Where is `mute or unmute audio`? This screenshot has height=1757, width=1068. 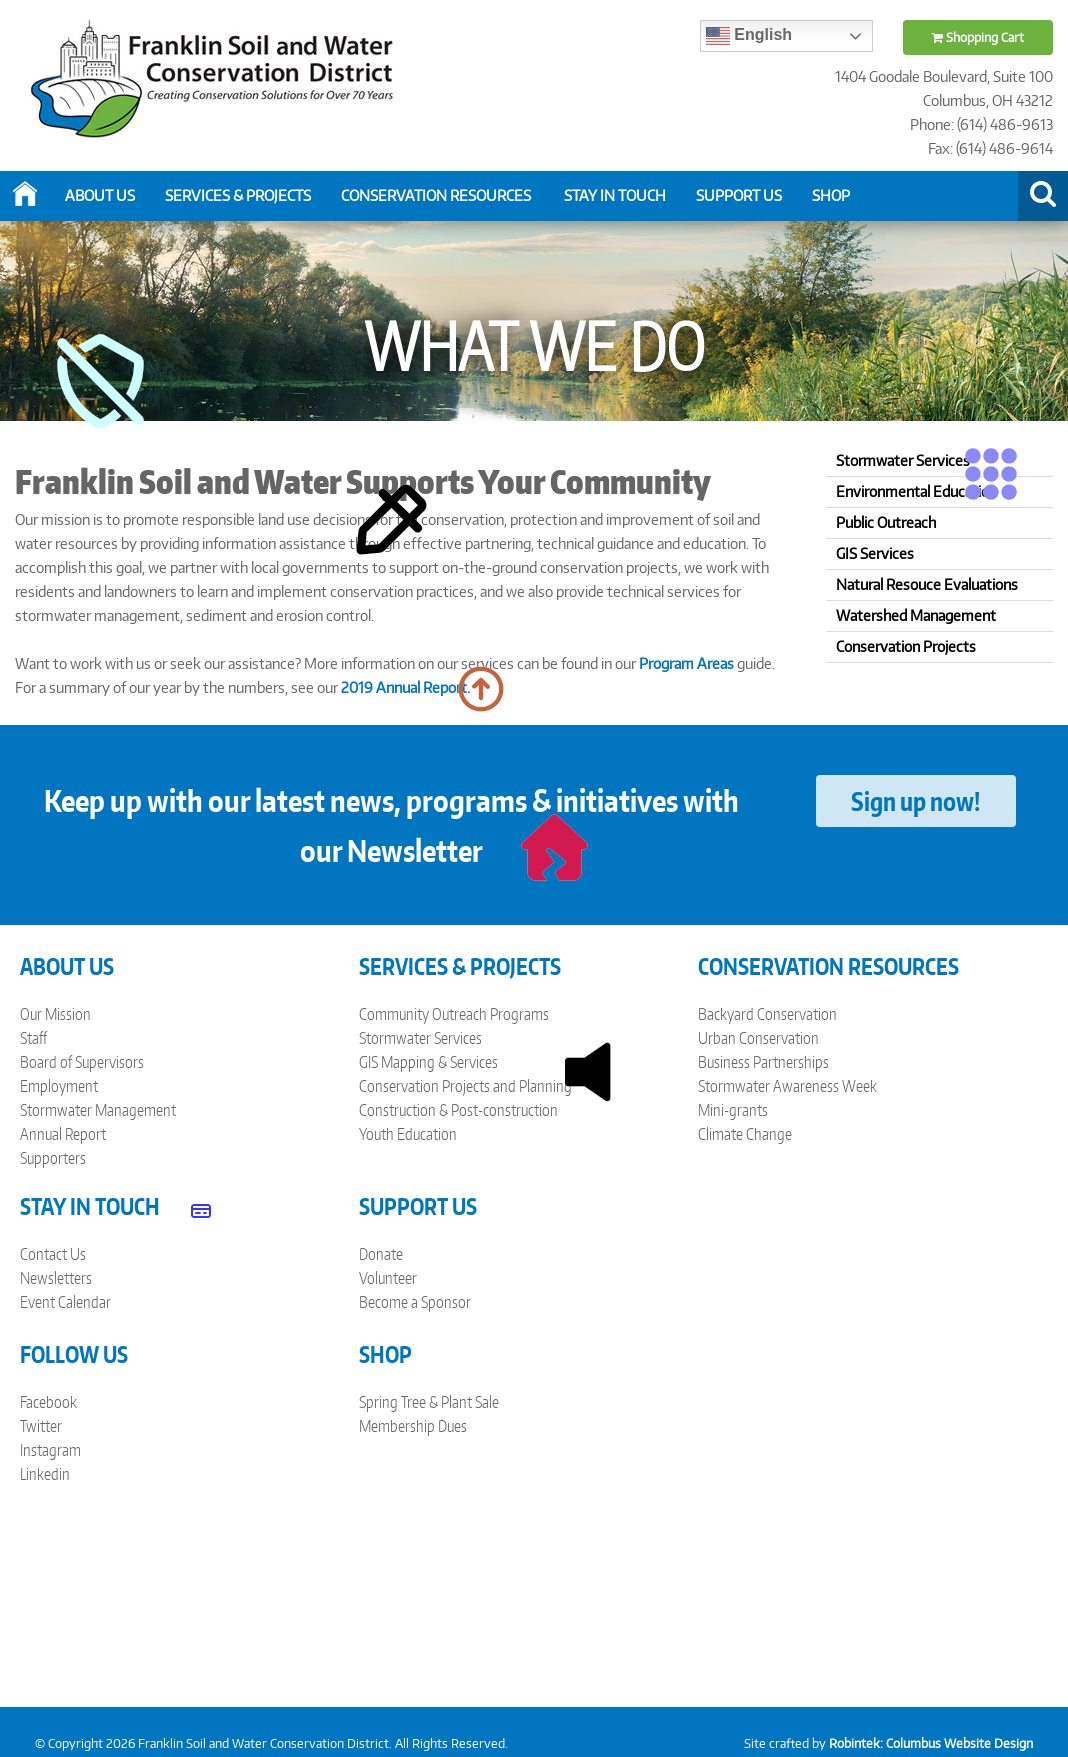
mute or unmute audio is located at coordinates (591, 1072).